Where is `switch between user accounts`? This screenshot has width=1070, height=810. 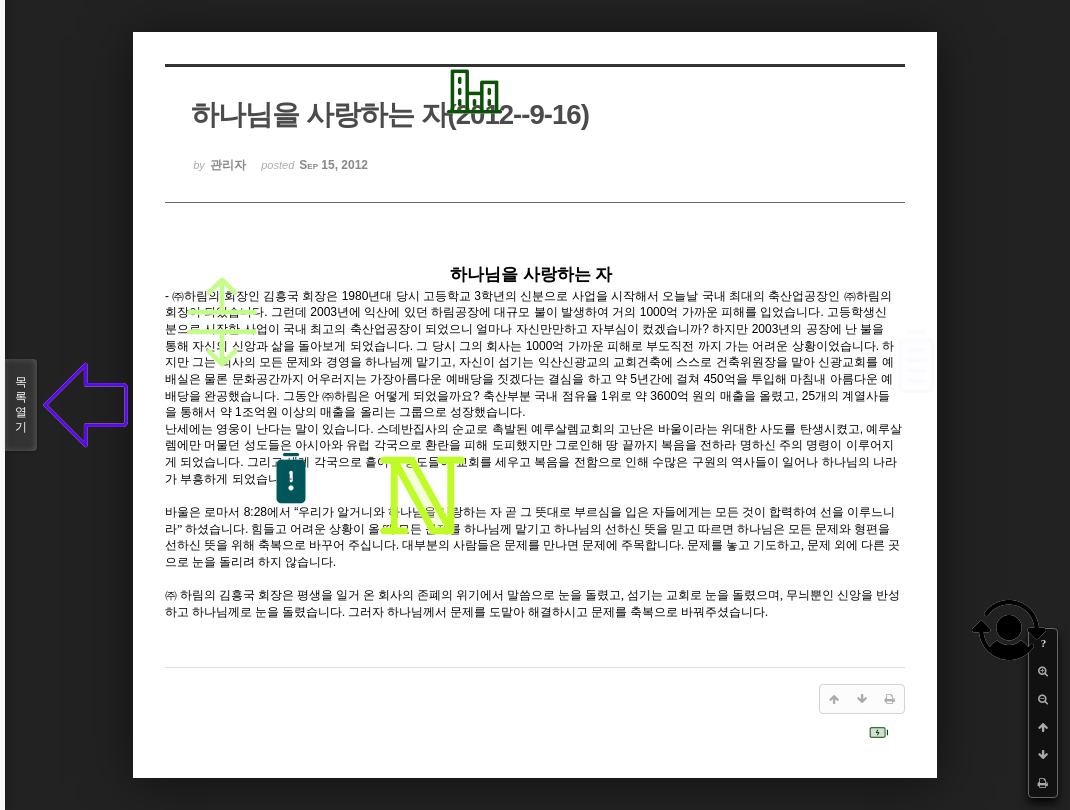
switch between user accounts is located at coordinates (1009, 630).